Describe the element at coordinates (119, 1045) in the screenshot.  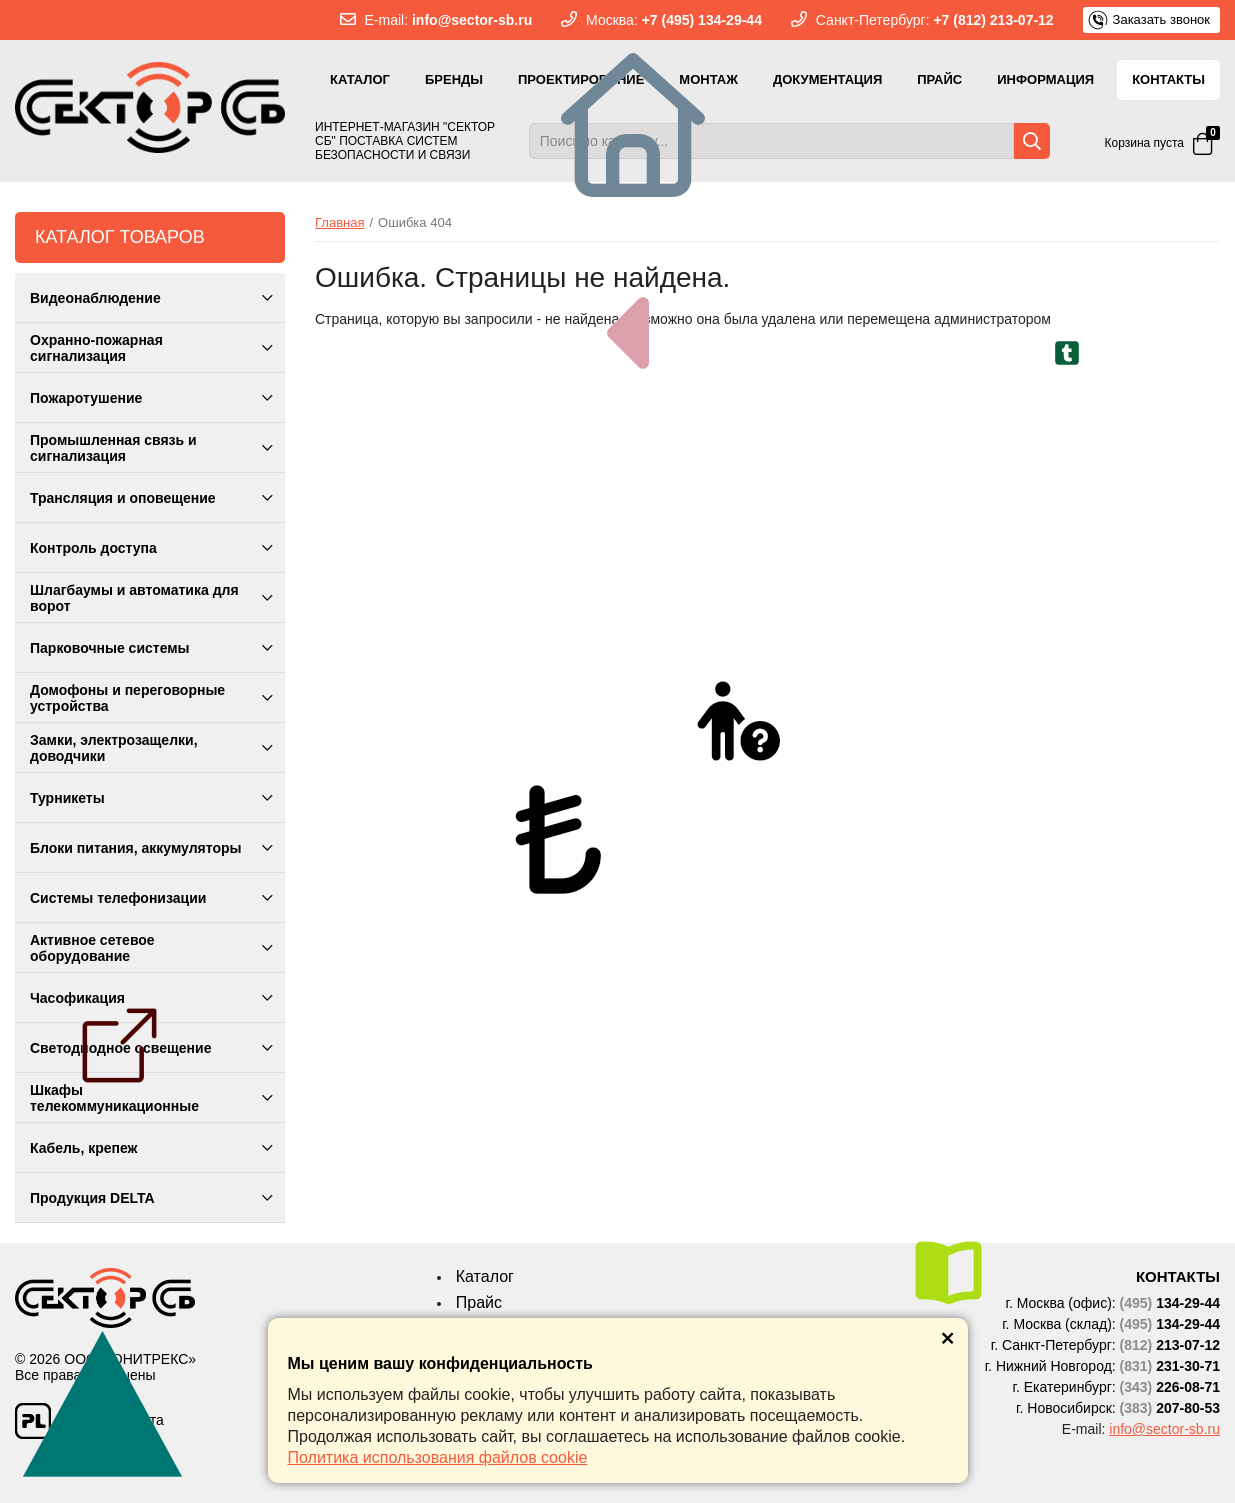
I see `open link in a new window or tab` at that location.